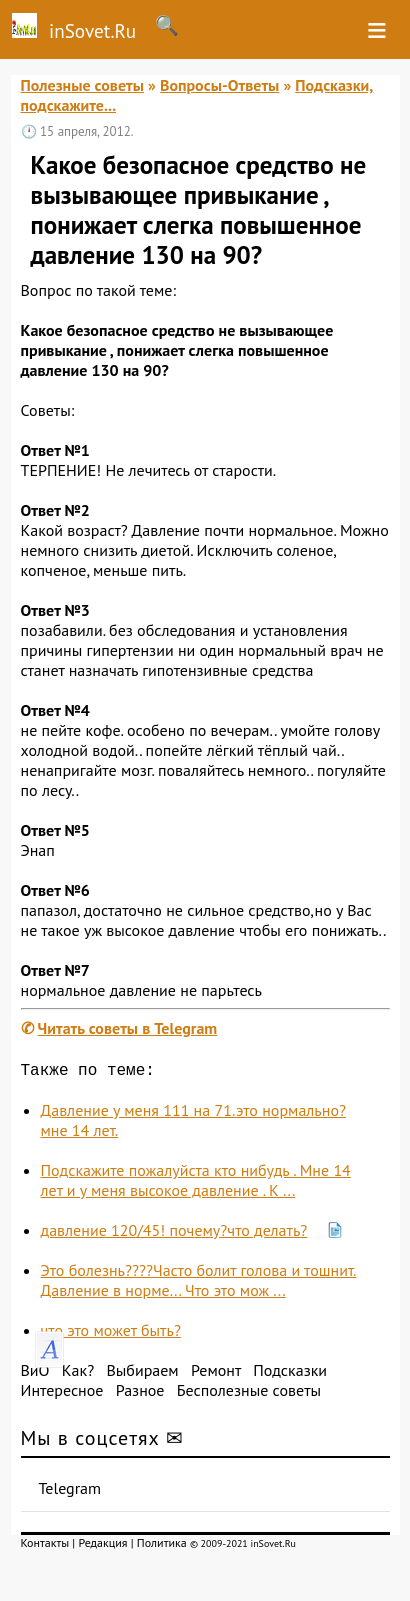 The height and width of the screenshot is (1601, 410). I want to click on open a libreoffice writer document, so click(335, 1230).